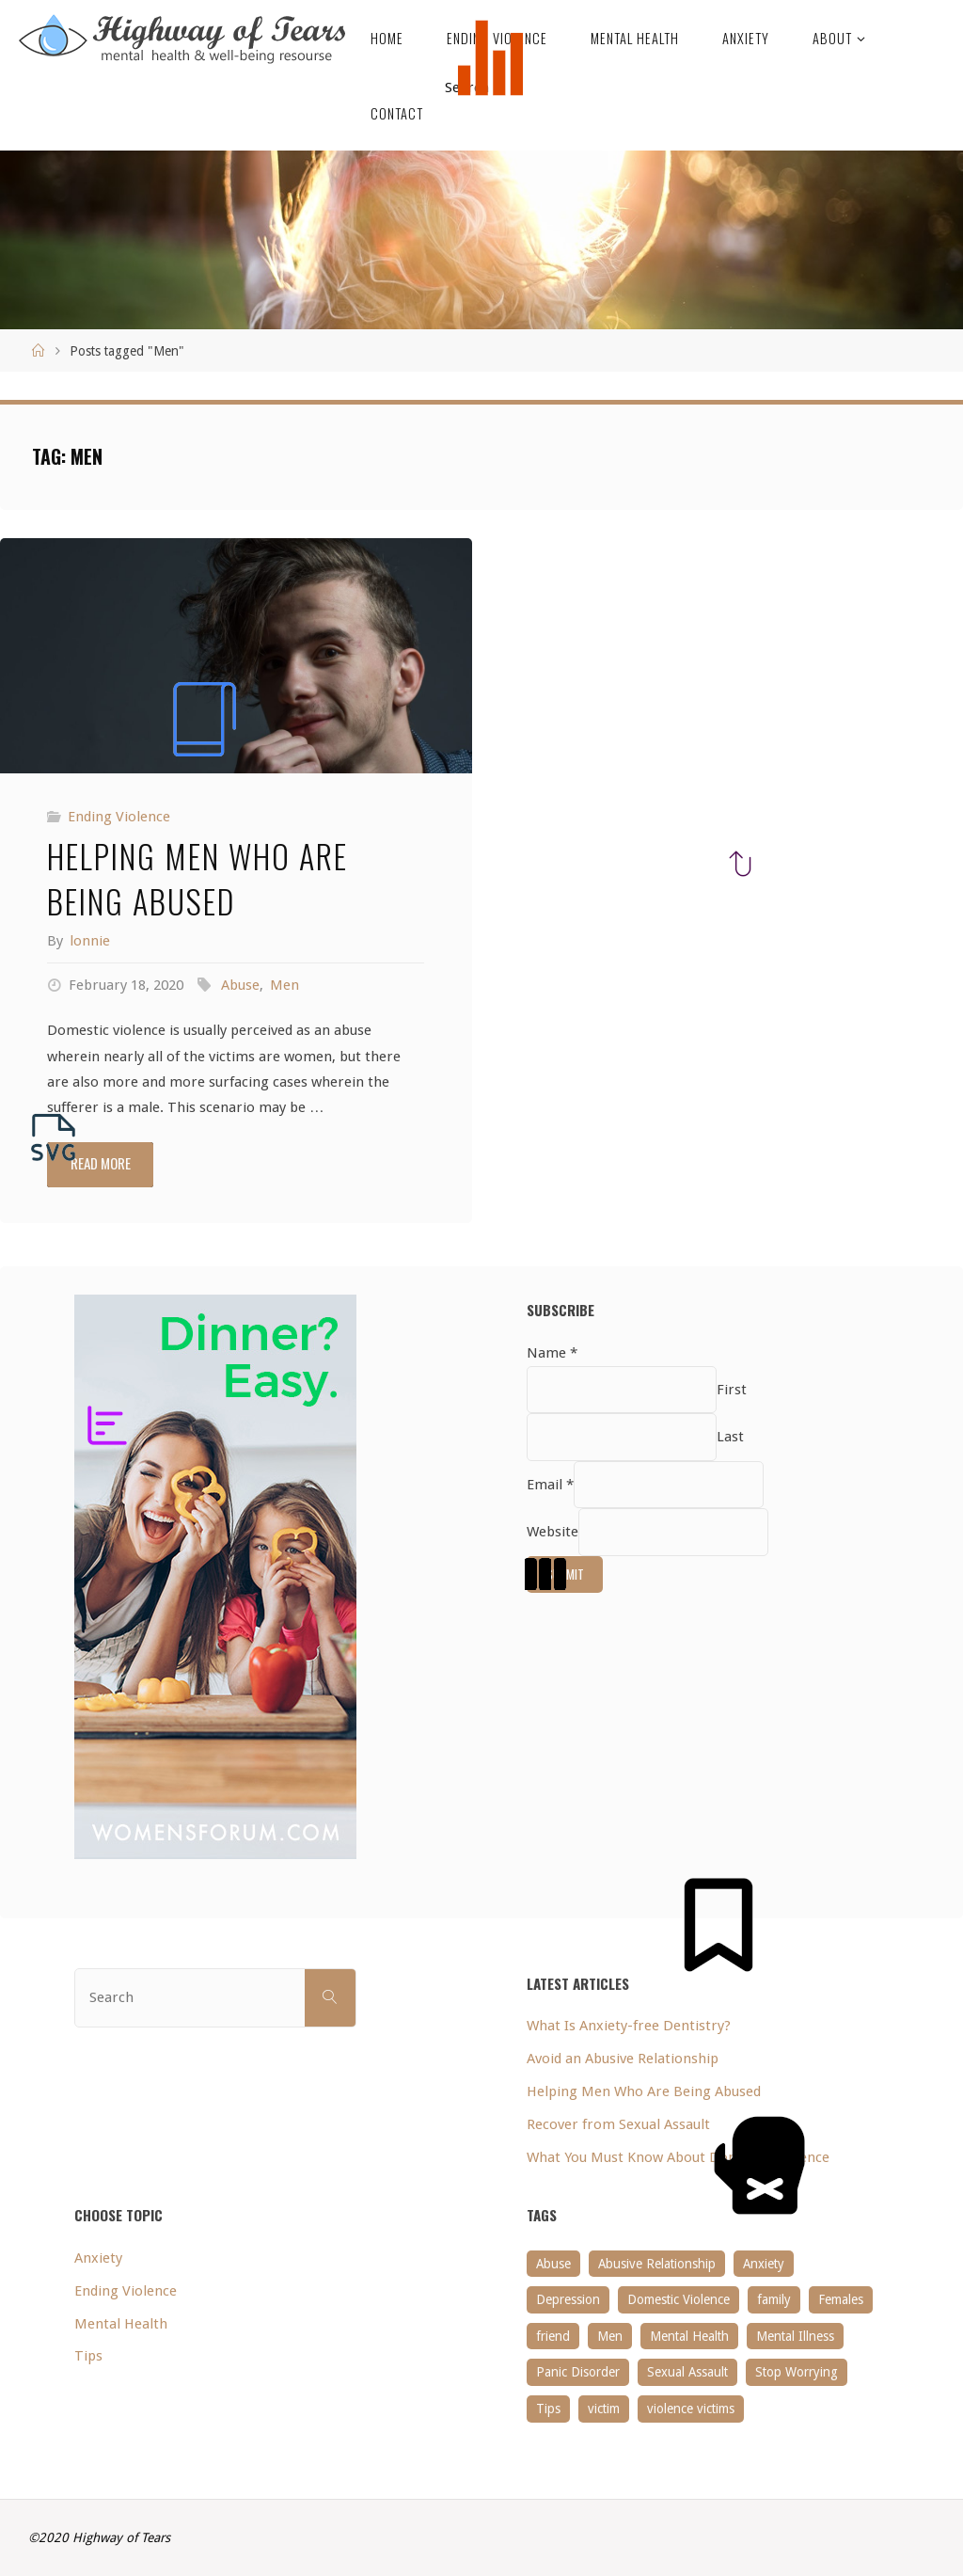 The height and width of the screenshot is (2576, 963). Describe the element at coordinates (761, 2167) in the screenshot. I see `access boxing or combat sports content` at that location.